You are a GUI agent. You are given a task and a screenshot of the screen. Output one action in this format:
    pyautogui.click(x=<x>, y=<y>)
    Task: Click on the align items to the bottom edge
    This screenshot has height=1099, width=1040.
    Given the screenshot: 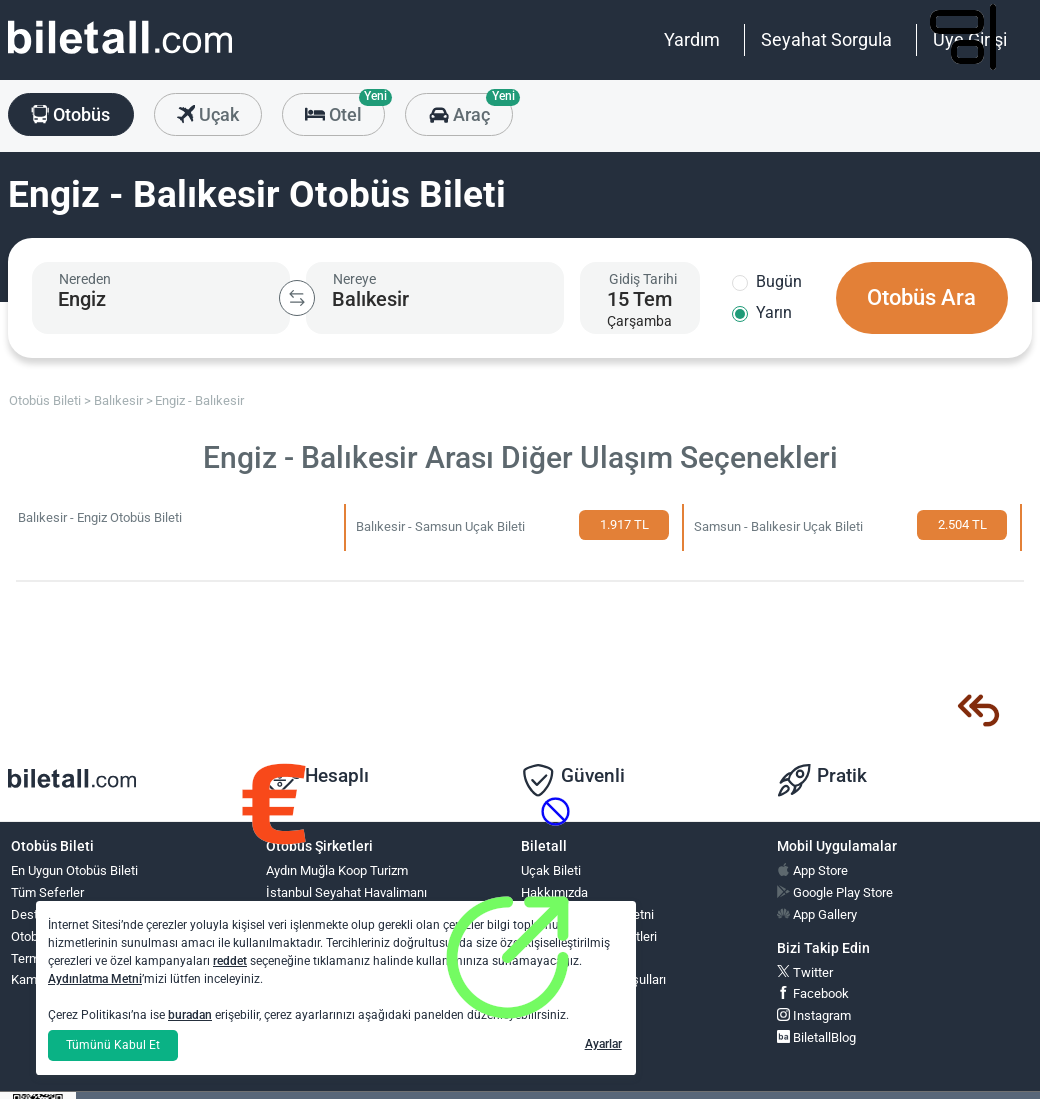 What is the action you would take?
    pyautogui.click(x=963, y=37)
    